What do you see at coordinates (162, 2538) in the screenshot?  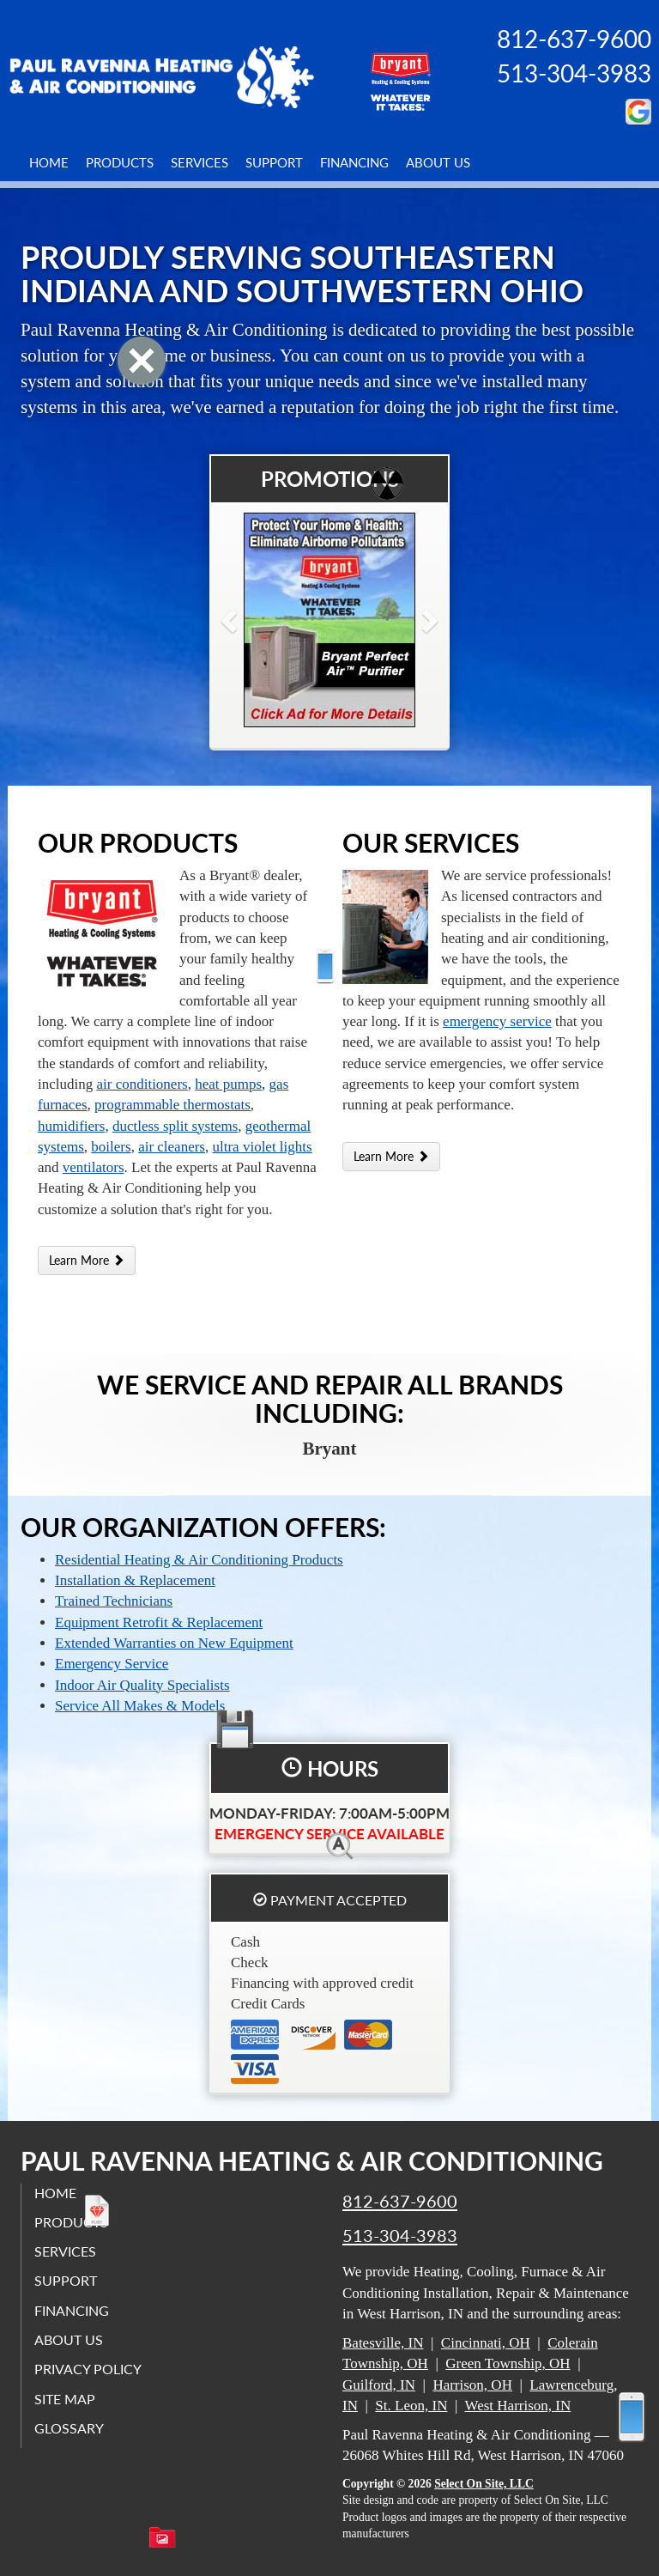 I see `open 4K Slideshow Maker project folder` at bounding box center [162, 2538].